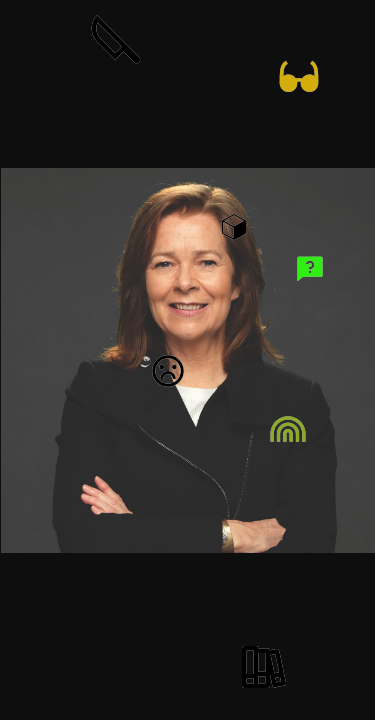  I want to click on view weather conditions, so click(288, 429).